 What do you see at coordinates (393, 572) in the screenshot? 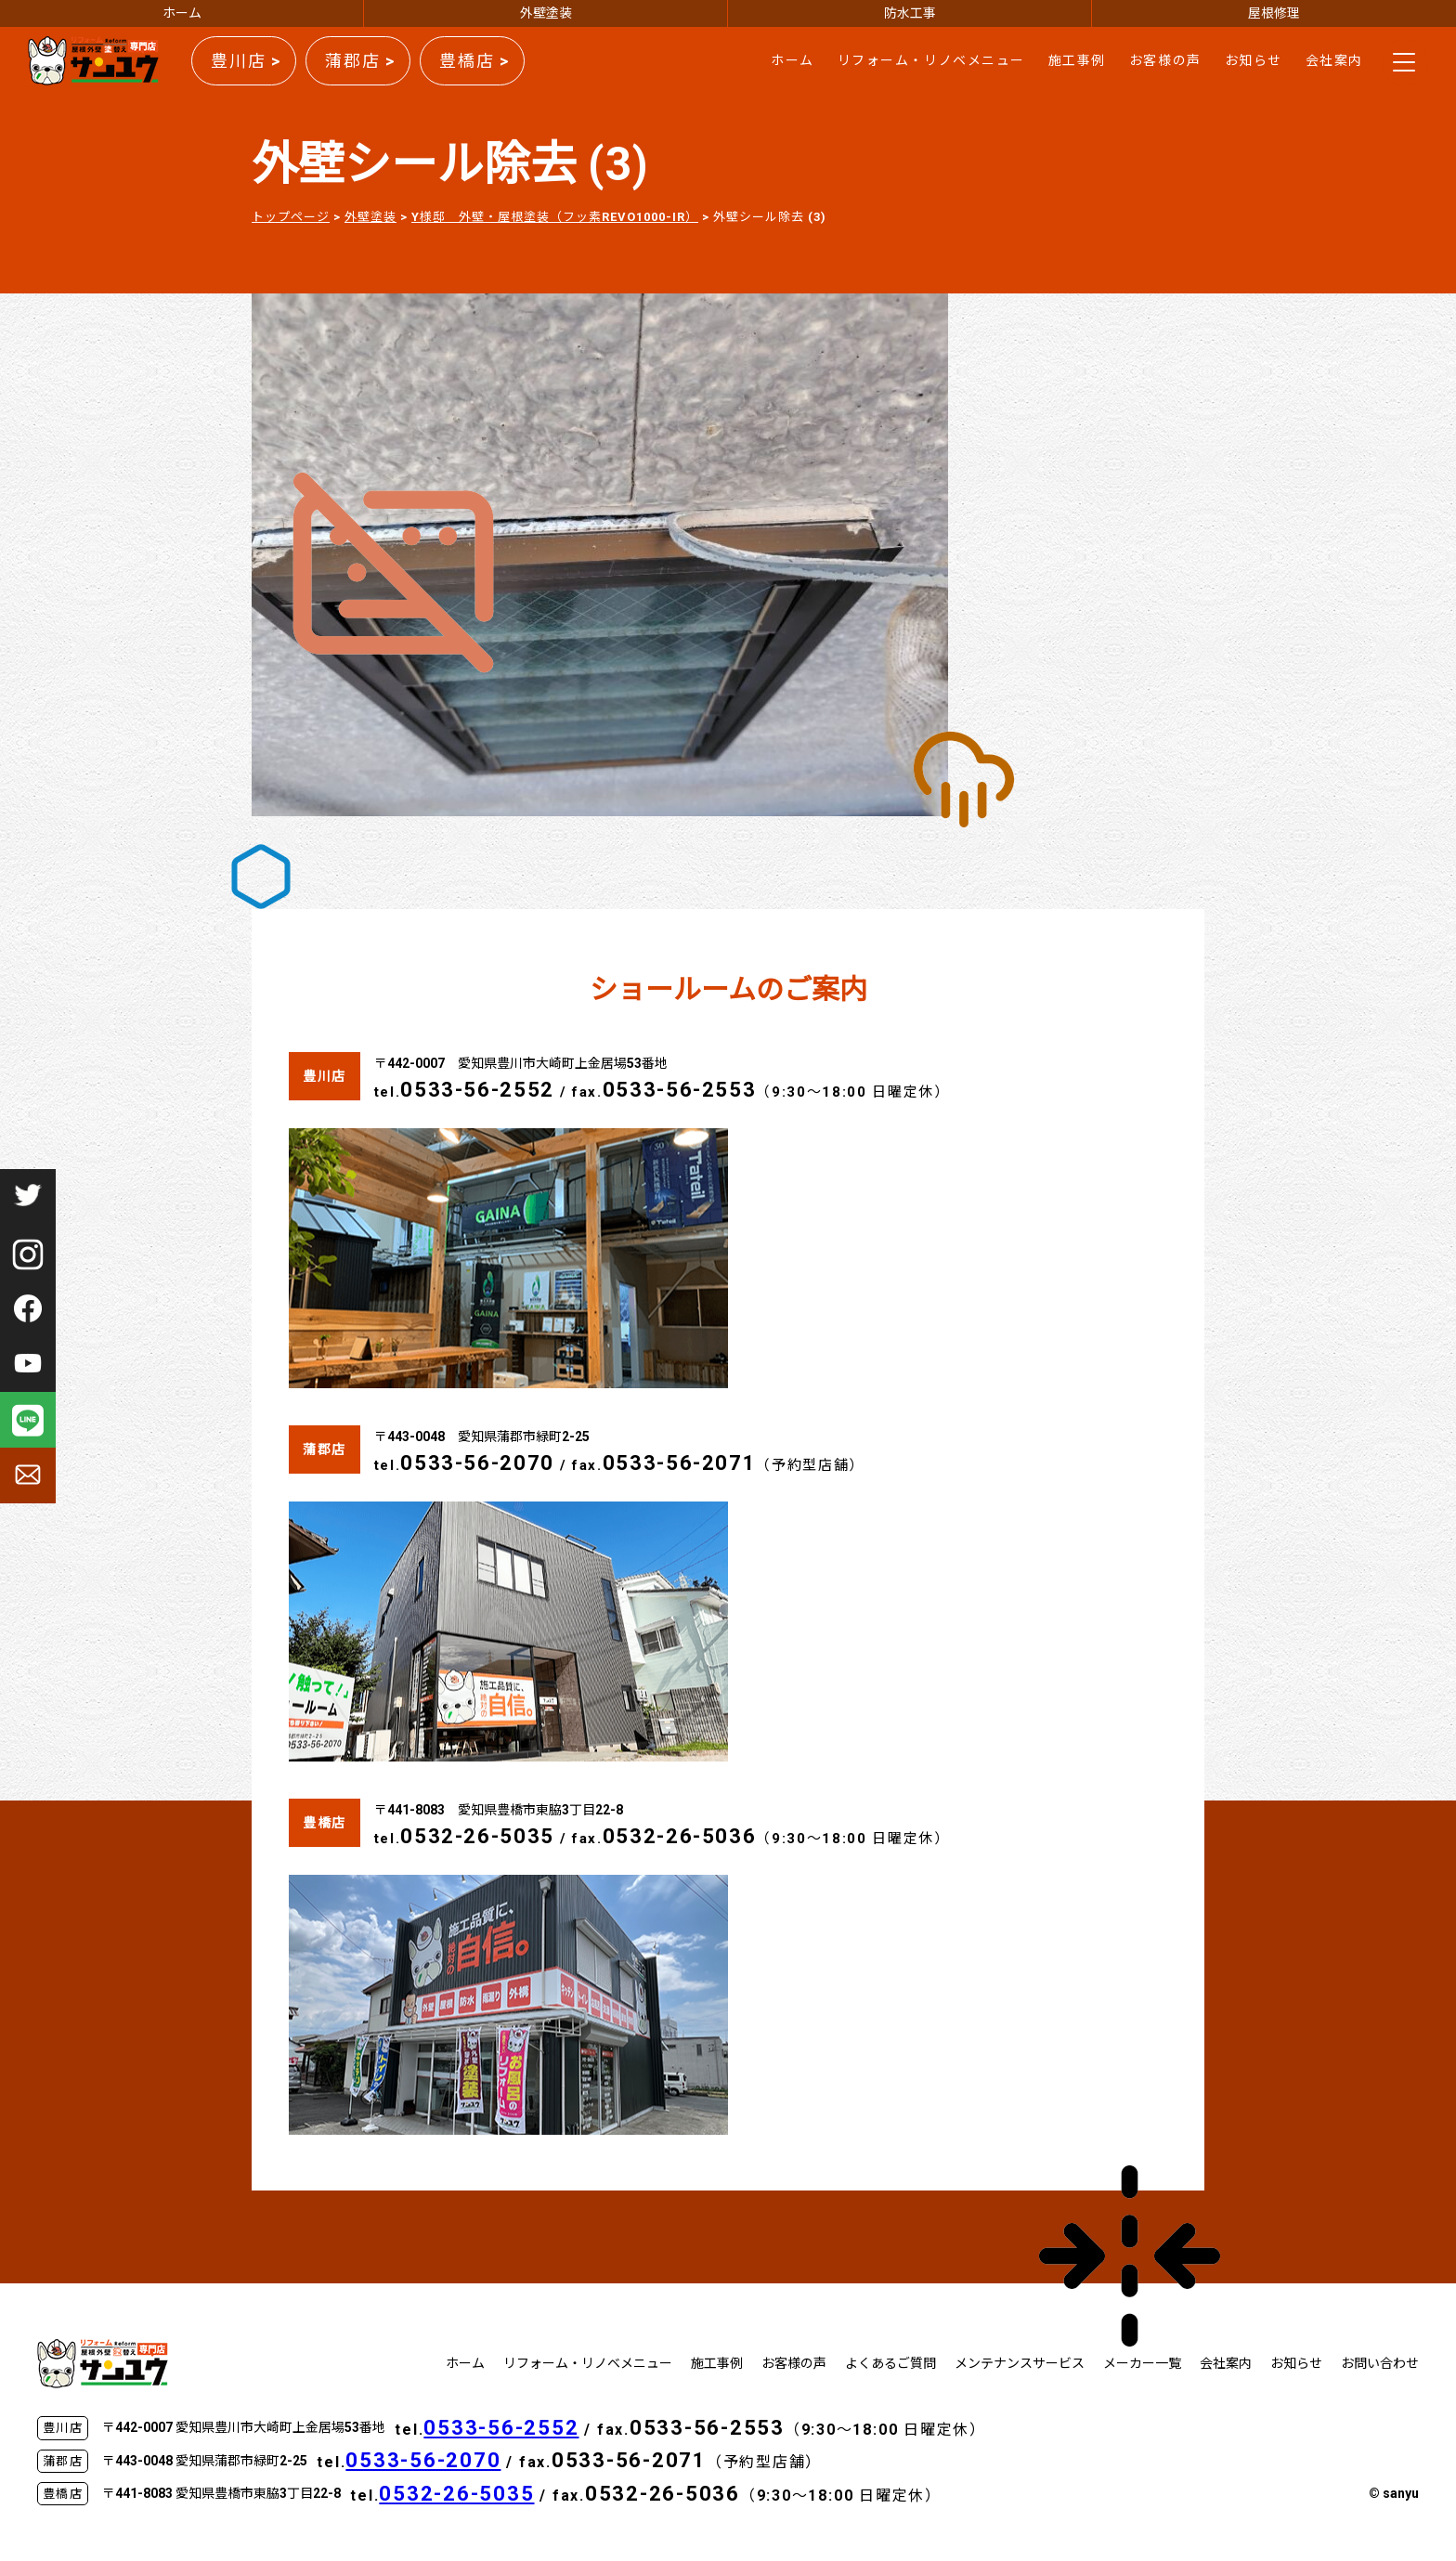
I see `disable keyboard input` at bounding box center [393, 572].